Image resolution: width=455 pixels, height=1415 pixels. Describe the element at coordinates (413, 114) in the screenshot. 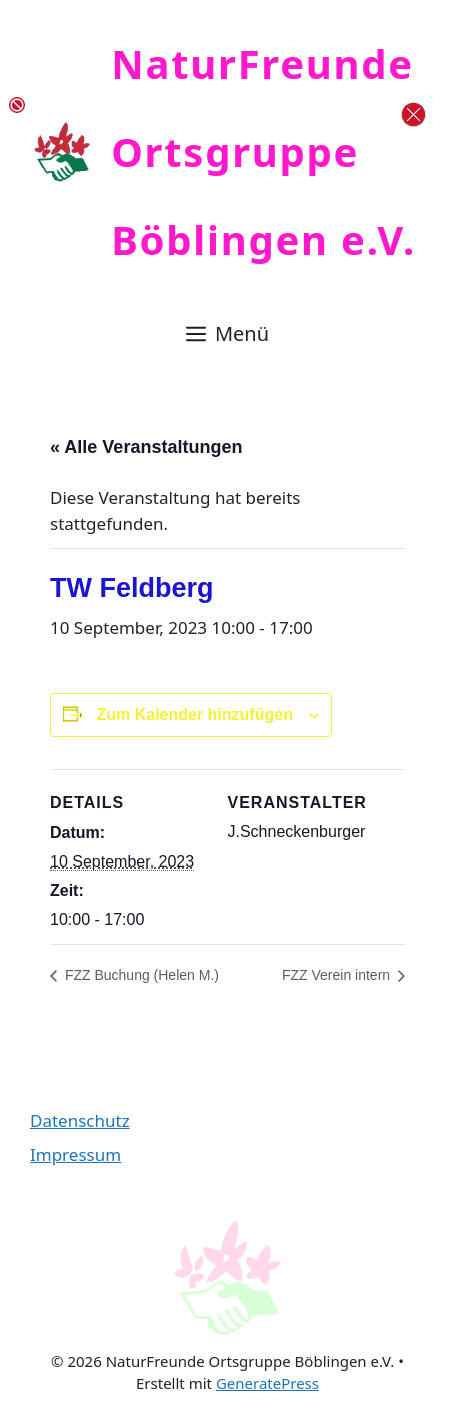

I see `indicates a sync error with a shared file or folder` at that location.